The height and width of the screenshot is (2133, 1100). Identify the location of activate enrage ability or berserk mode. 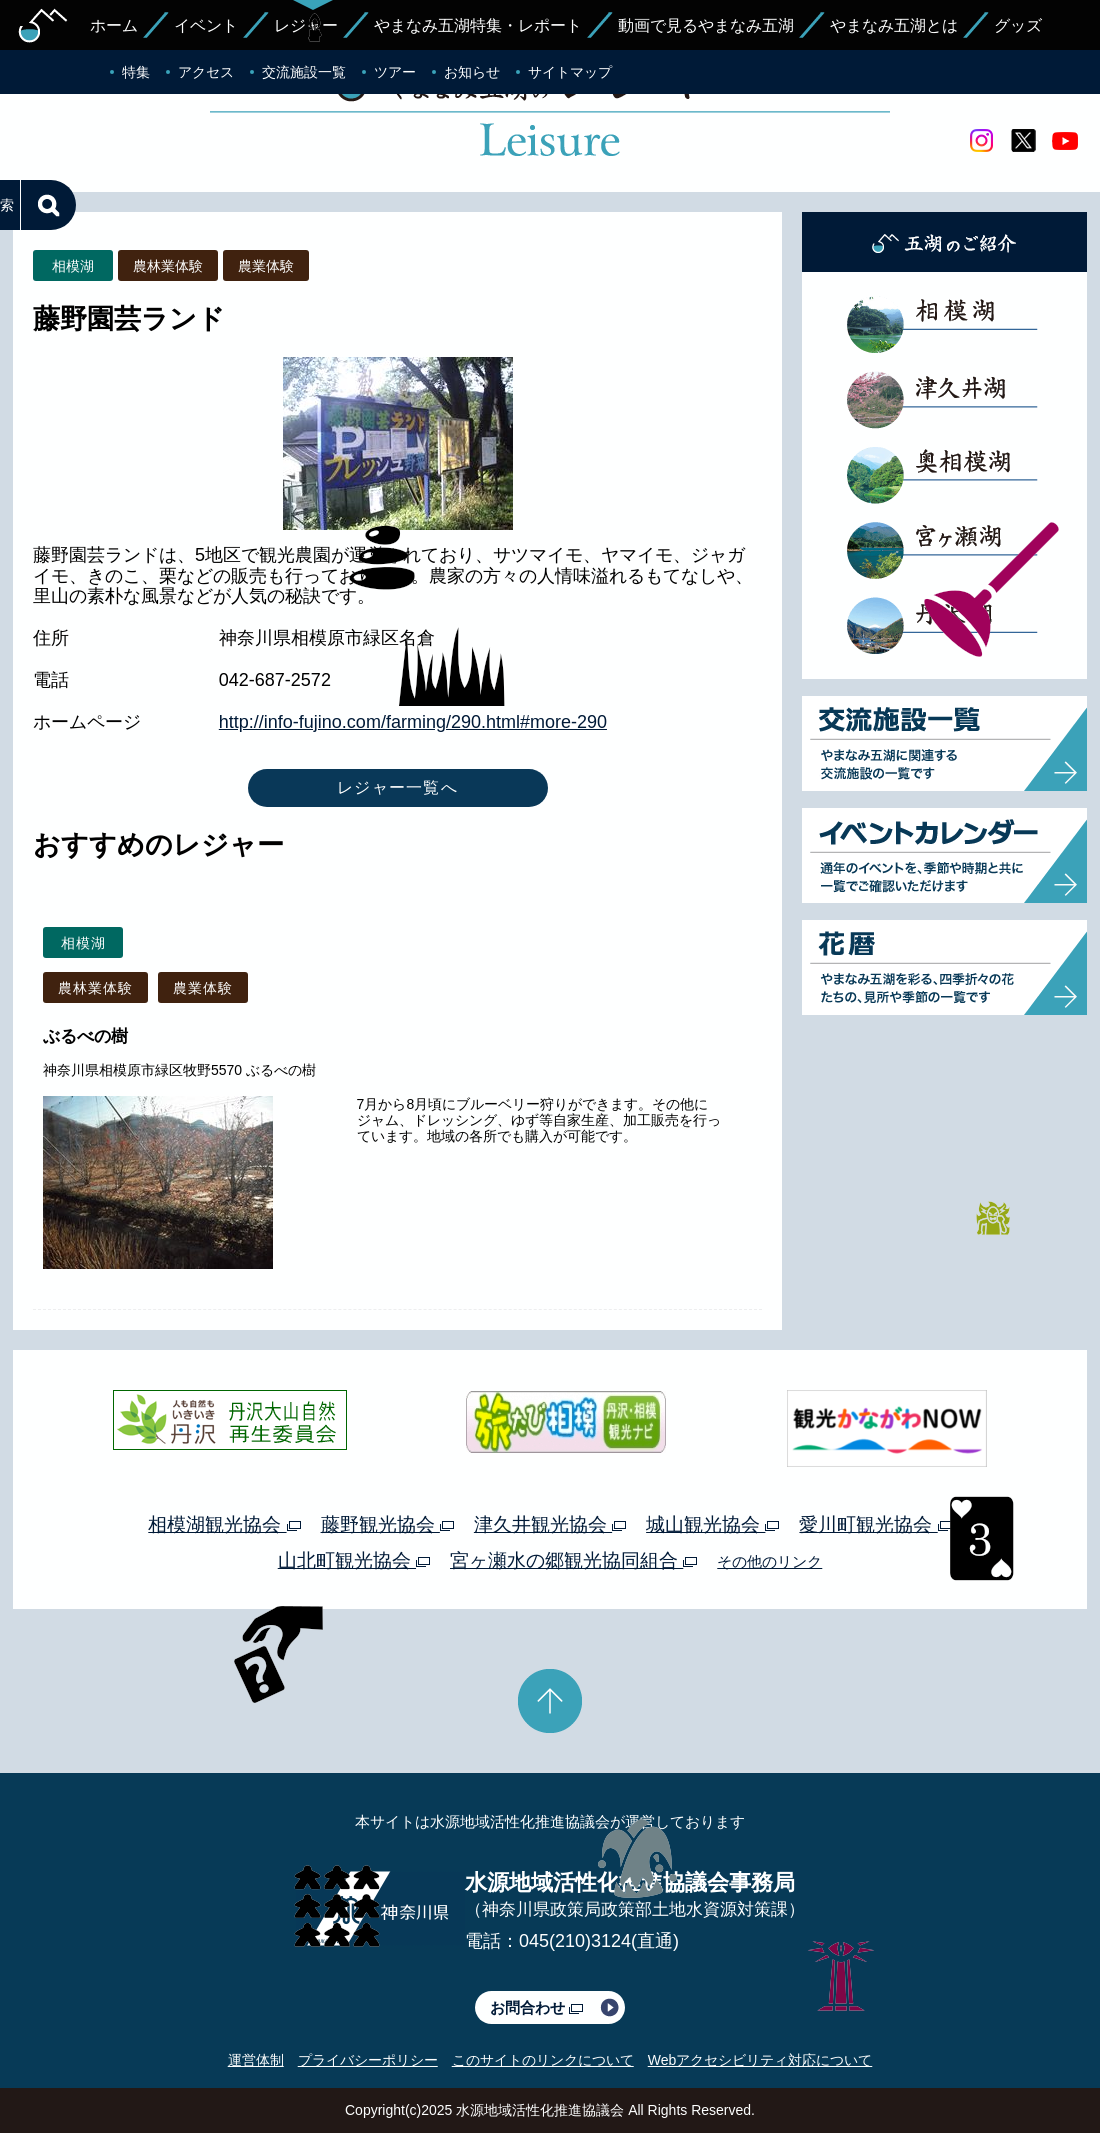
(993, 1218).